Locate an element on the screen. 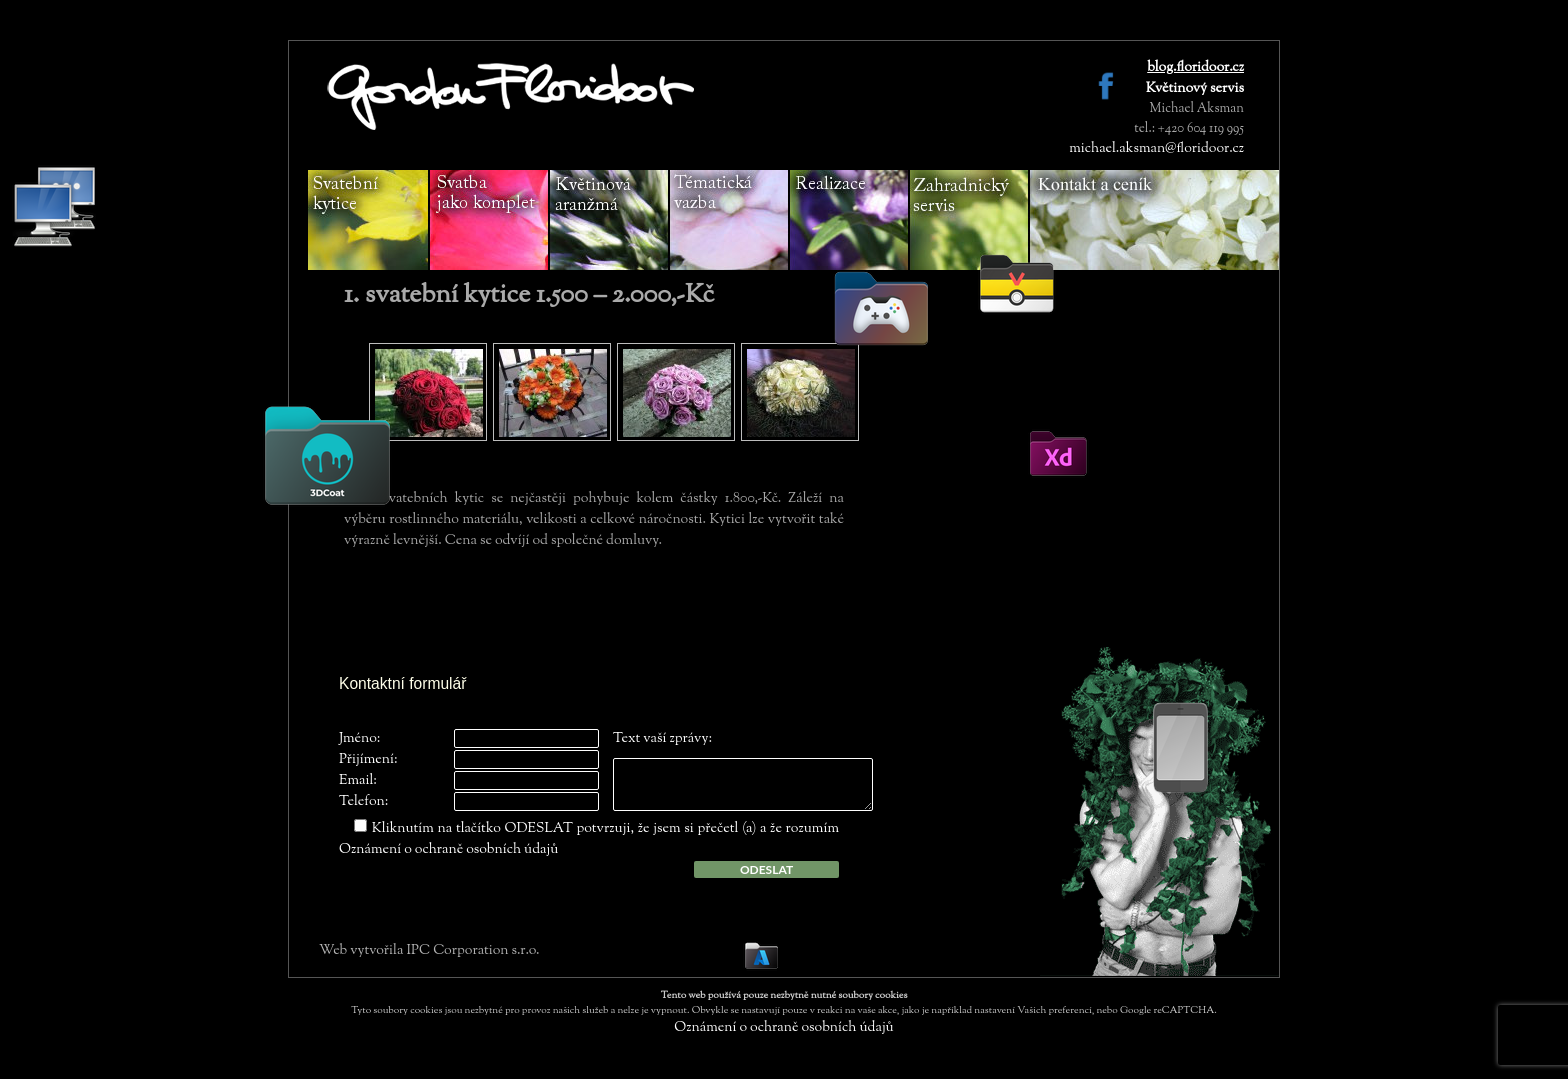 The width and height of the screenshot is (1568, 1079). indicates incoming network data transfer is located at coordinates (54, 207).